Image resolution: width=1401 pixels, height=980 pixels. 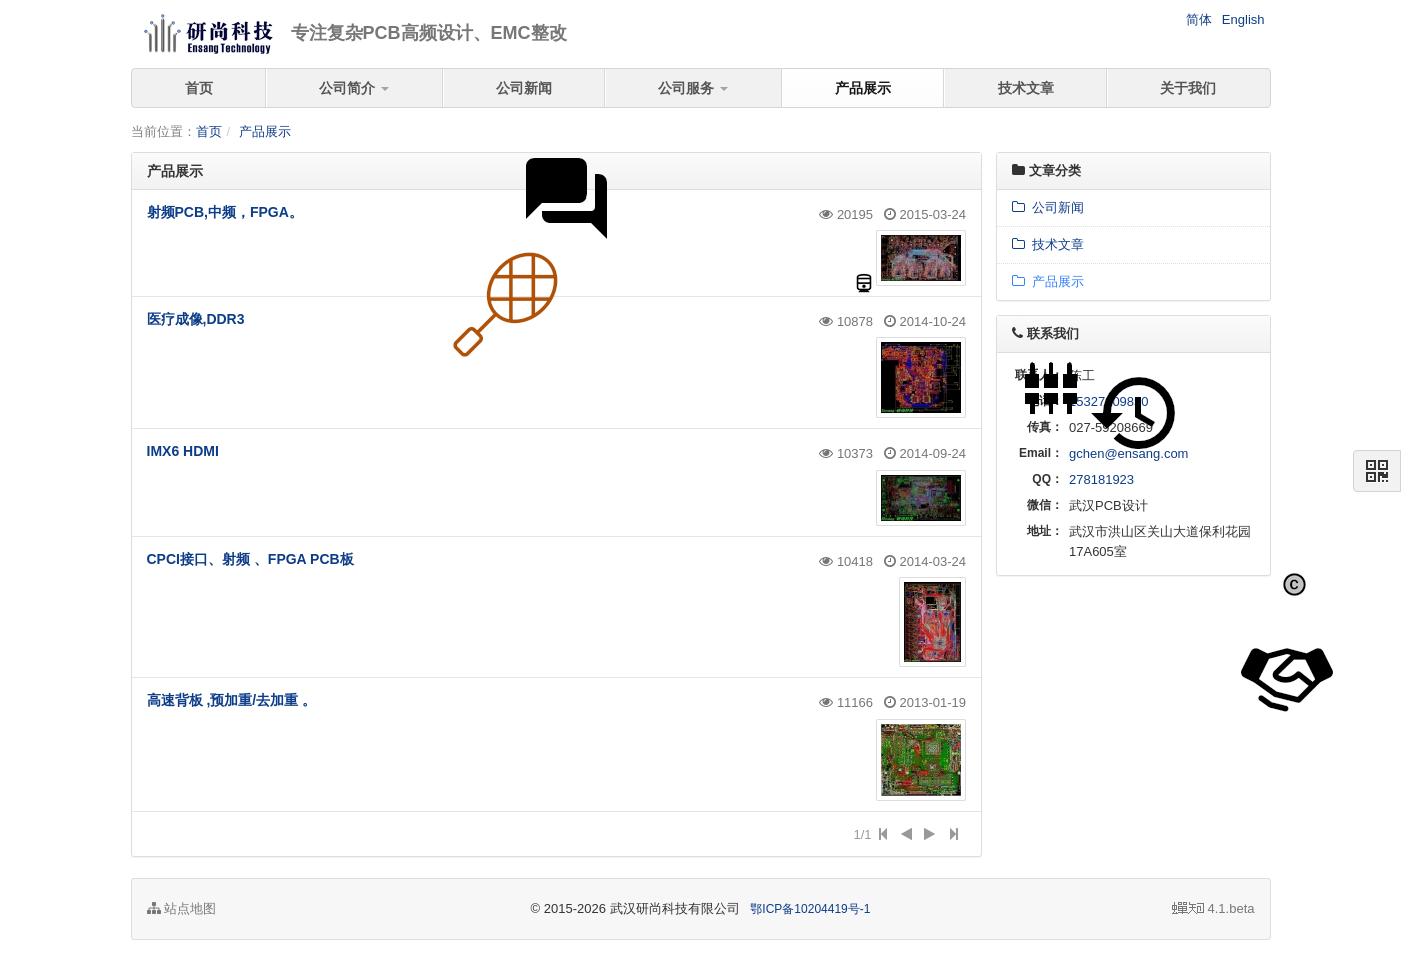 What do you see at coordinates (1051, 388) in the screenshot?
I see `configure audio or video input components` at bounding box center [1051, 388].